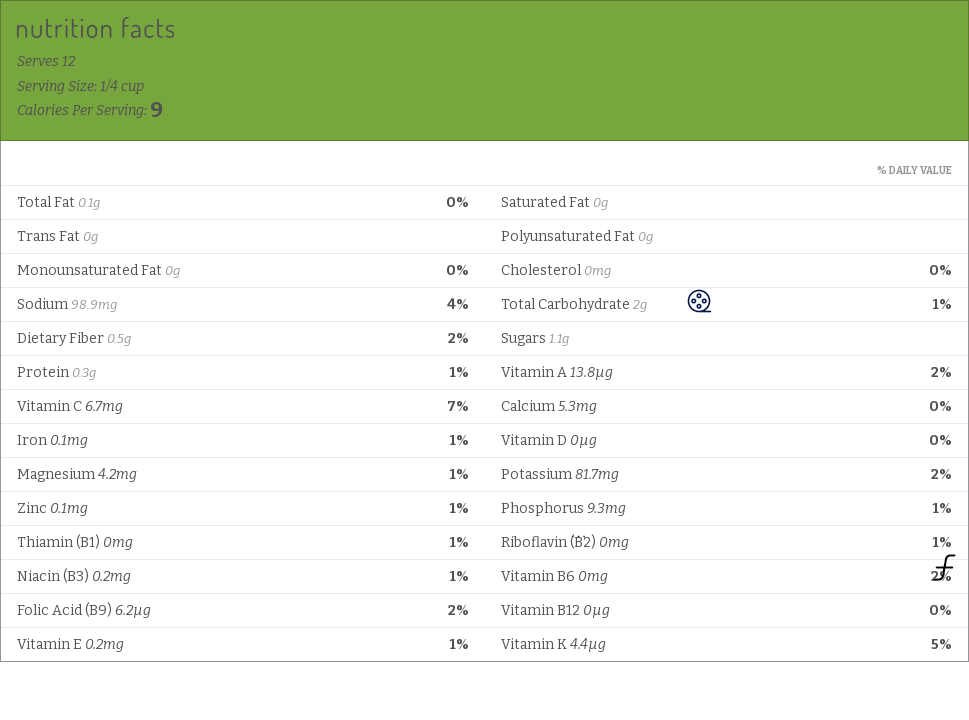 The image size is (969, 720). Describe the element at coordinates (699, 301) in the screenshot. I see `access video or film library` at that location.